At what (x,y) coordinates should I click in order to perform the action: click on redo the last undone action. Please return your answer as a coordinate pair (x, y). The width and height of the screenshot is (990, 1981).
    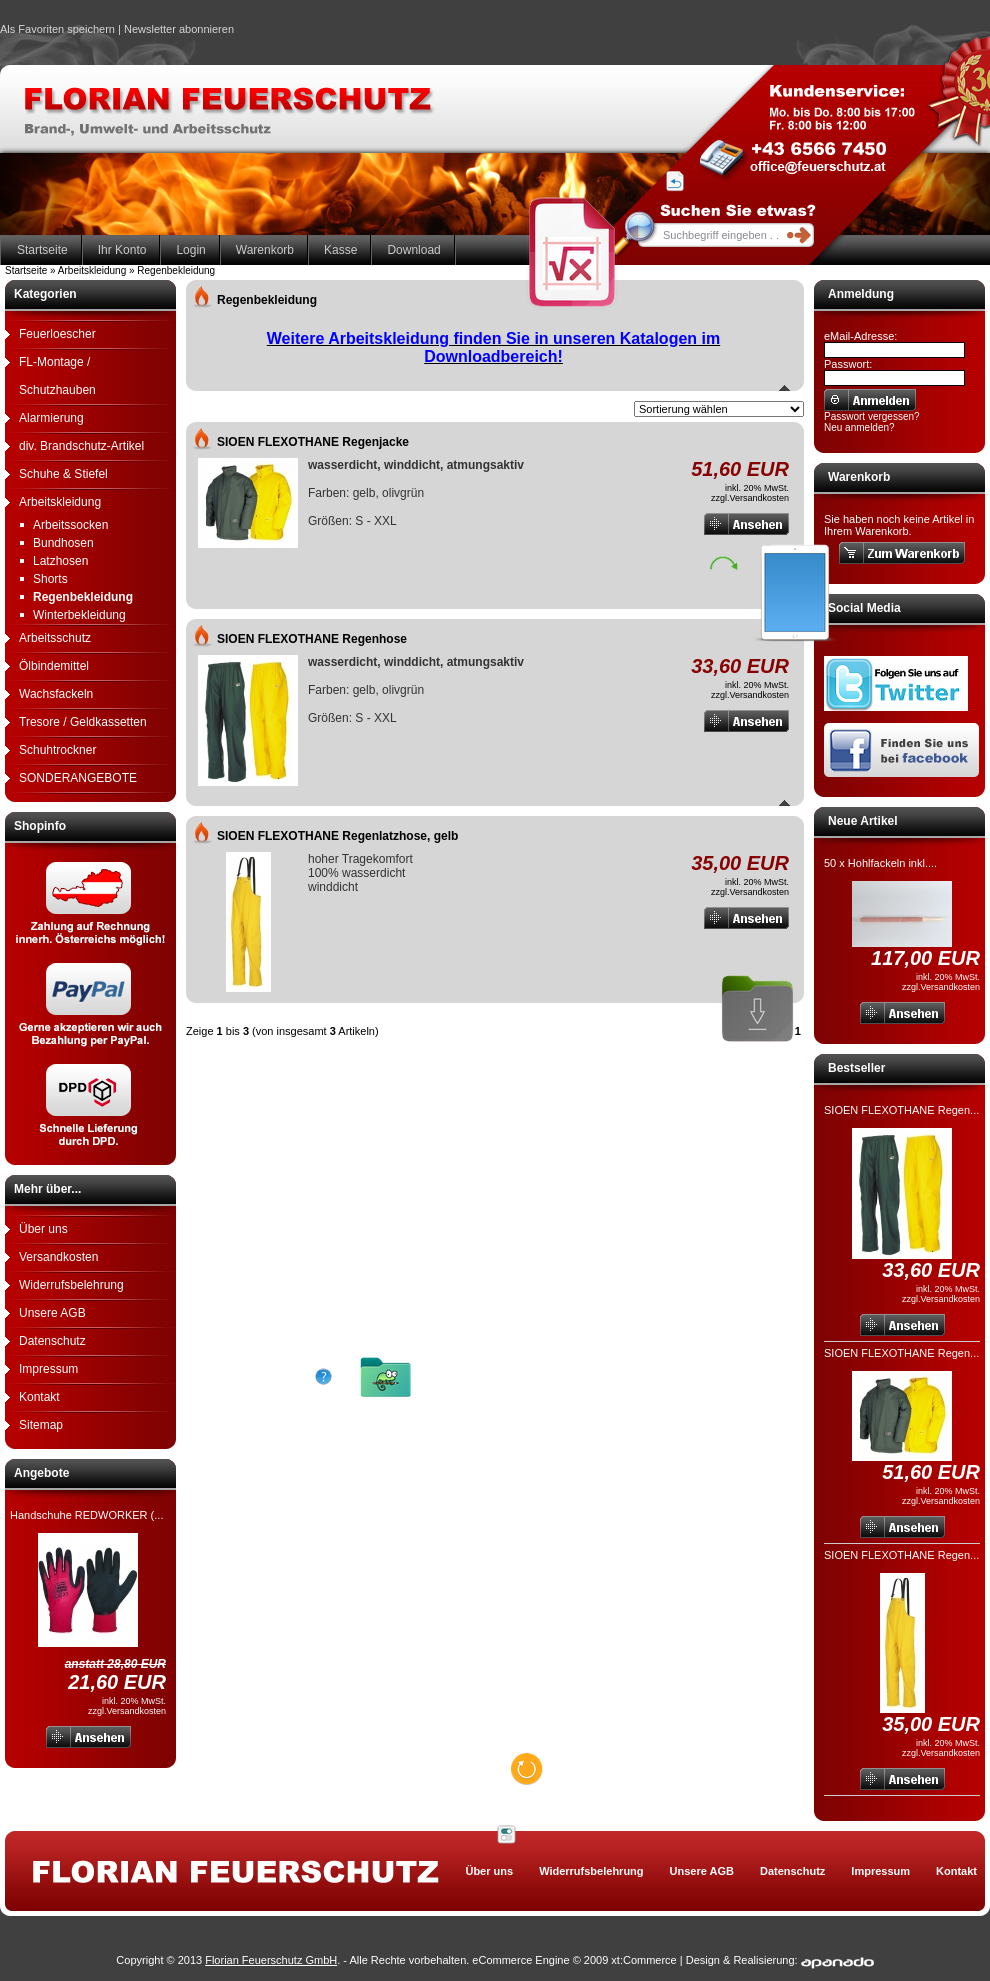
    Looking at the image, I should click on (723, 563).